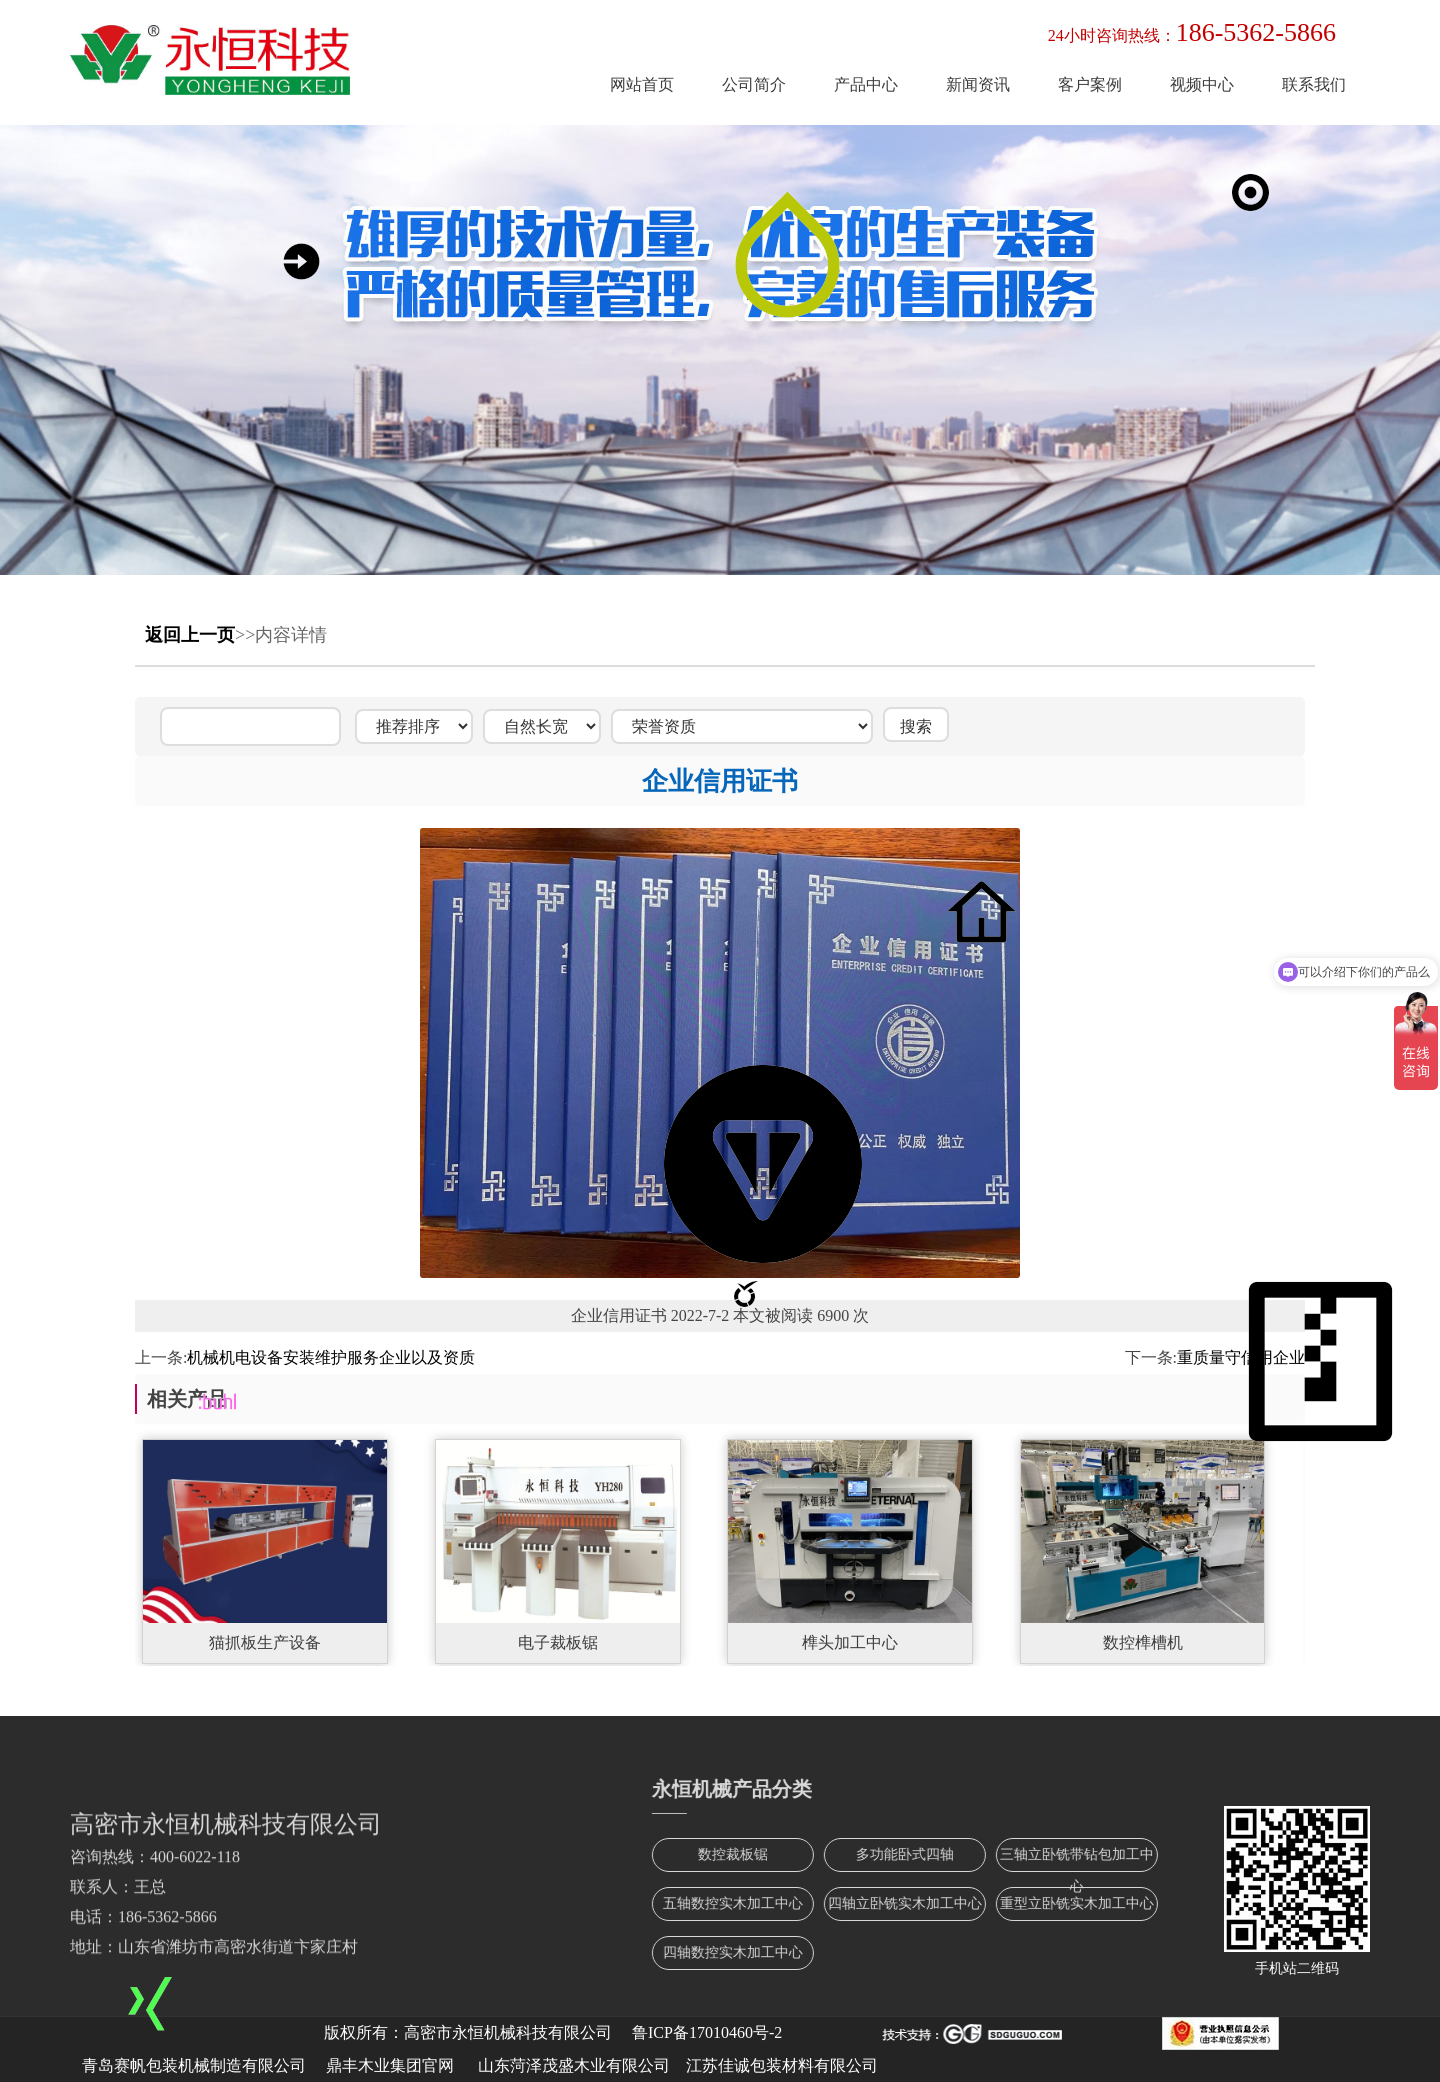  I want to click on buhl company logo, so click(217, 1401).